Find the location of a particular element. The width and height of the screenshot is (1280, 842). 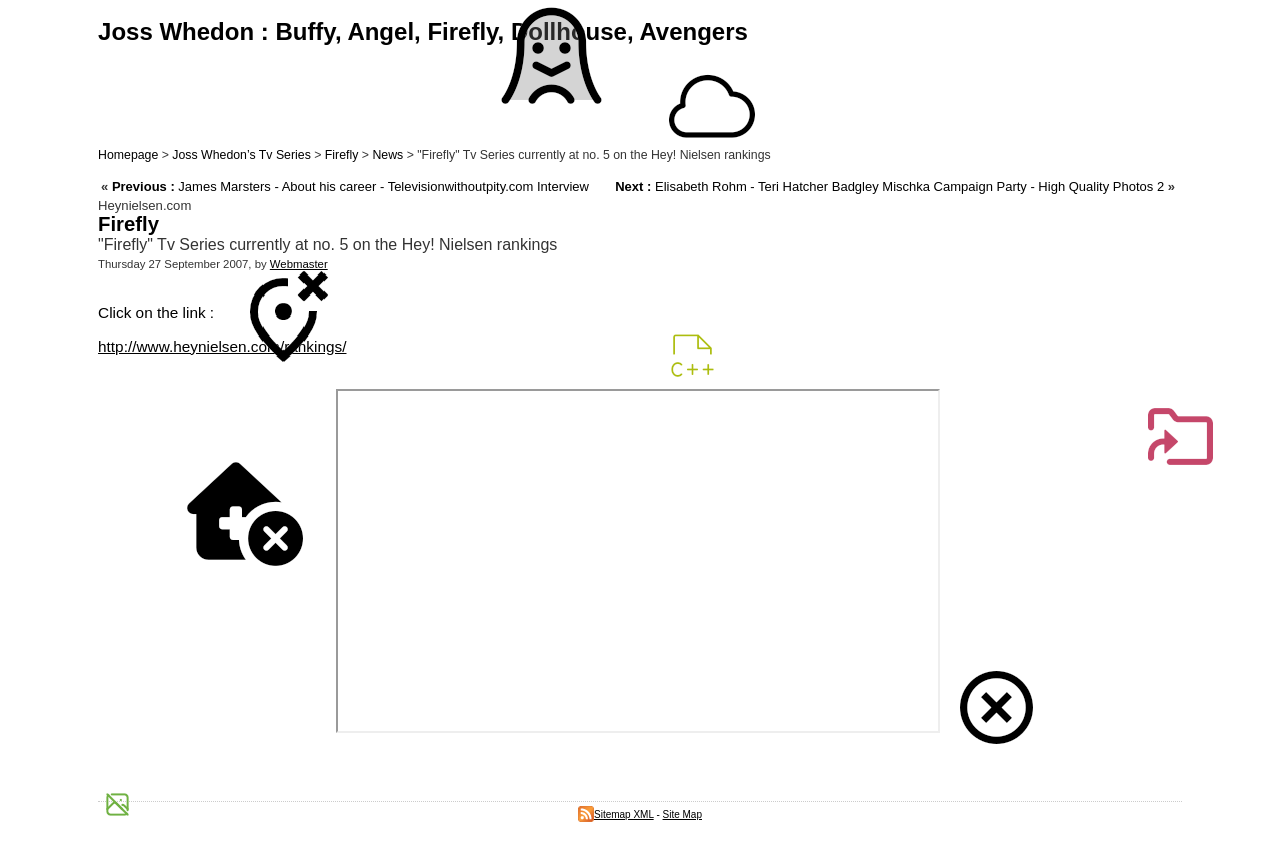

medical facility or clinic unavailable is located at coordinates (242, 511).